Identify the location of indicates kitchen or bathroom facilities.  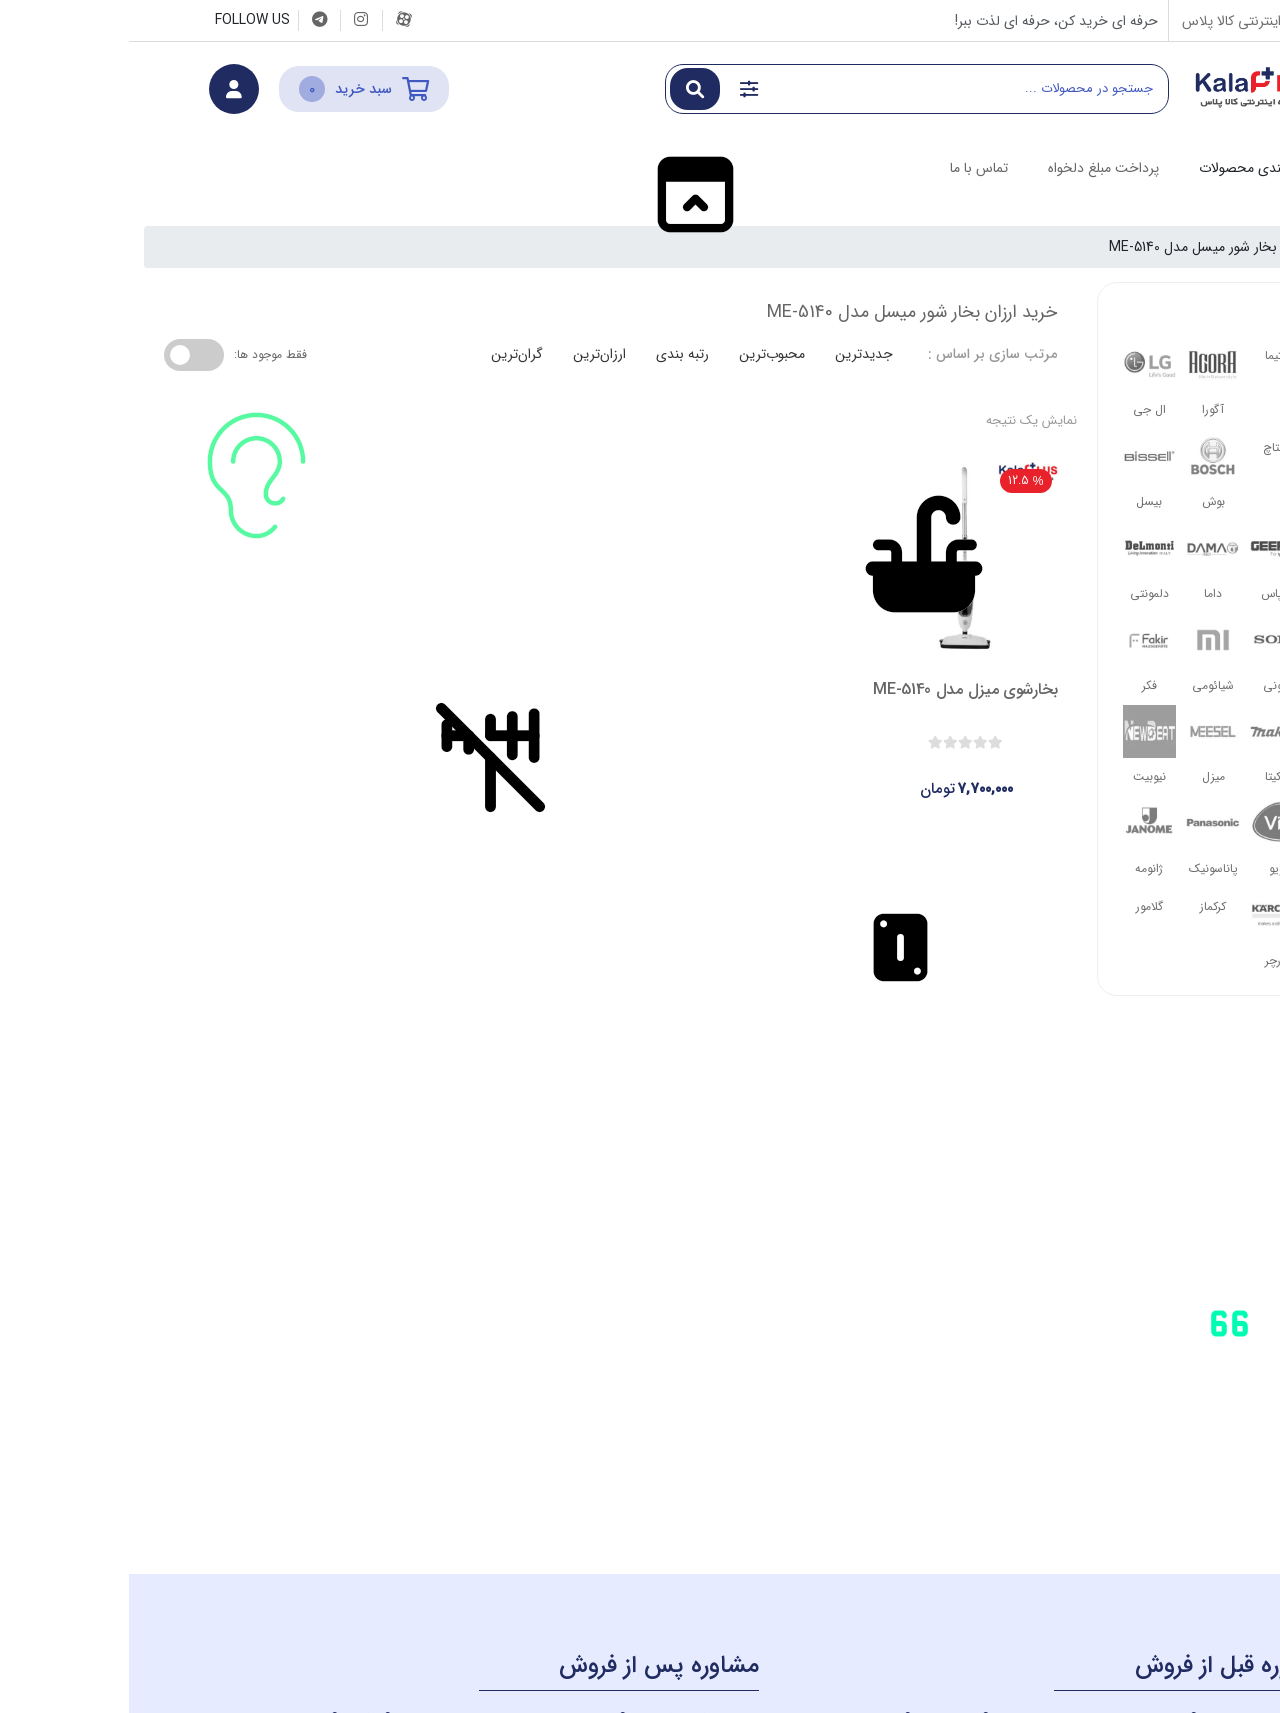
(924, 554).